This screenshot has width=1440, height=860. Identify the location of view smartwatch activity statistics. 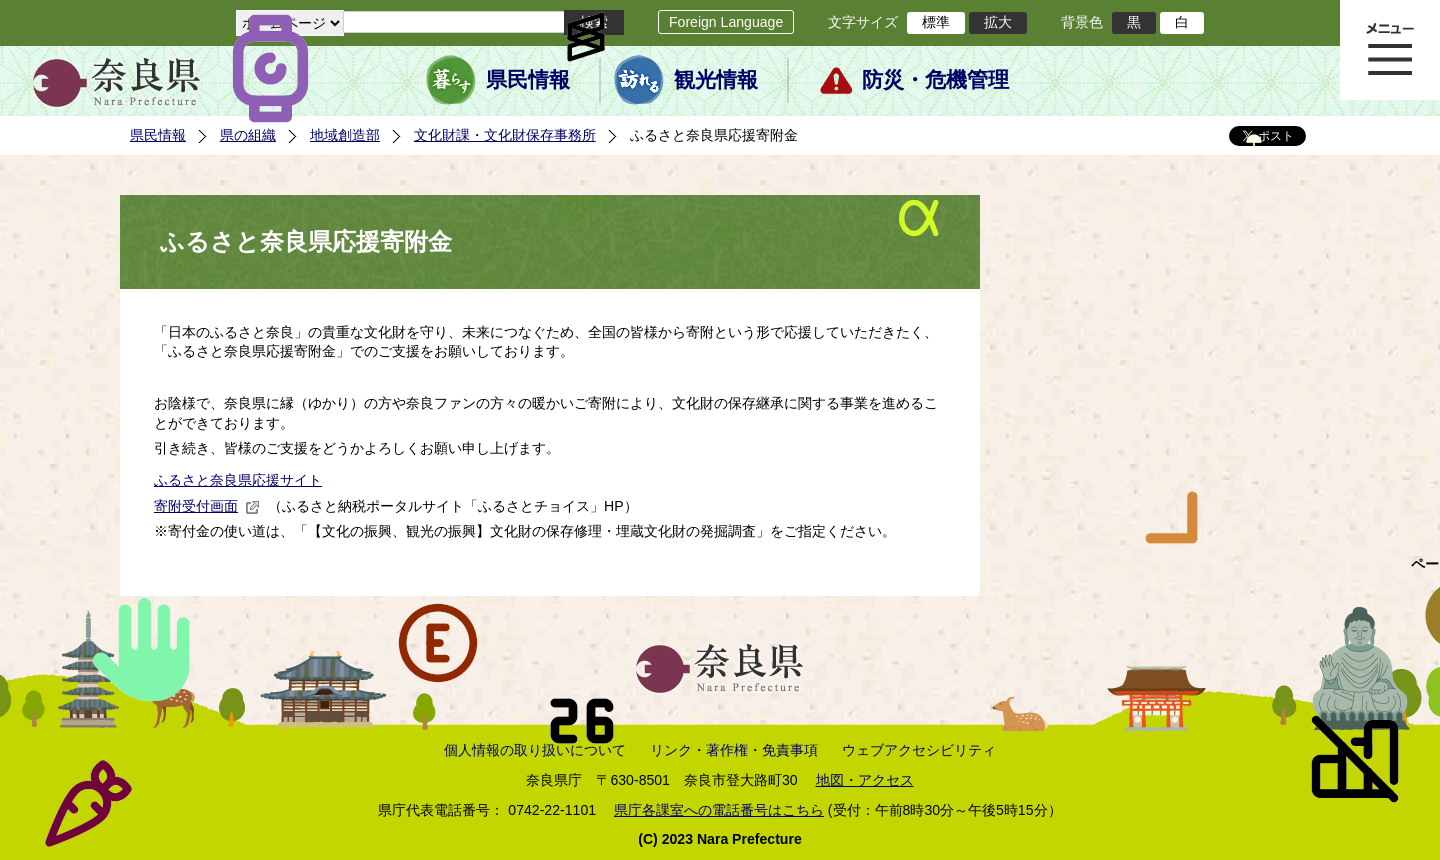
(270, 68).